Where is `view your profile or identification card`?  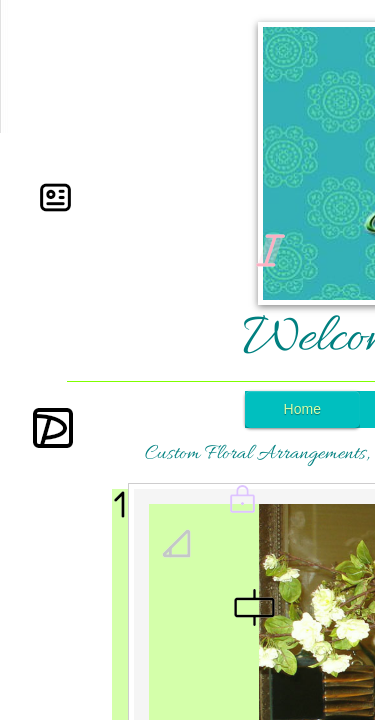
view your profile or identification card is located at coordinates (55, 197).